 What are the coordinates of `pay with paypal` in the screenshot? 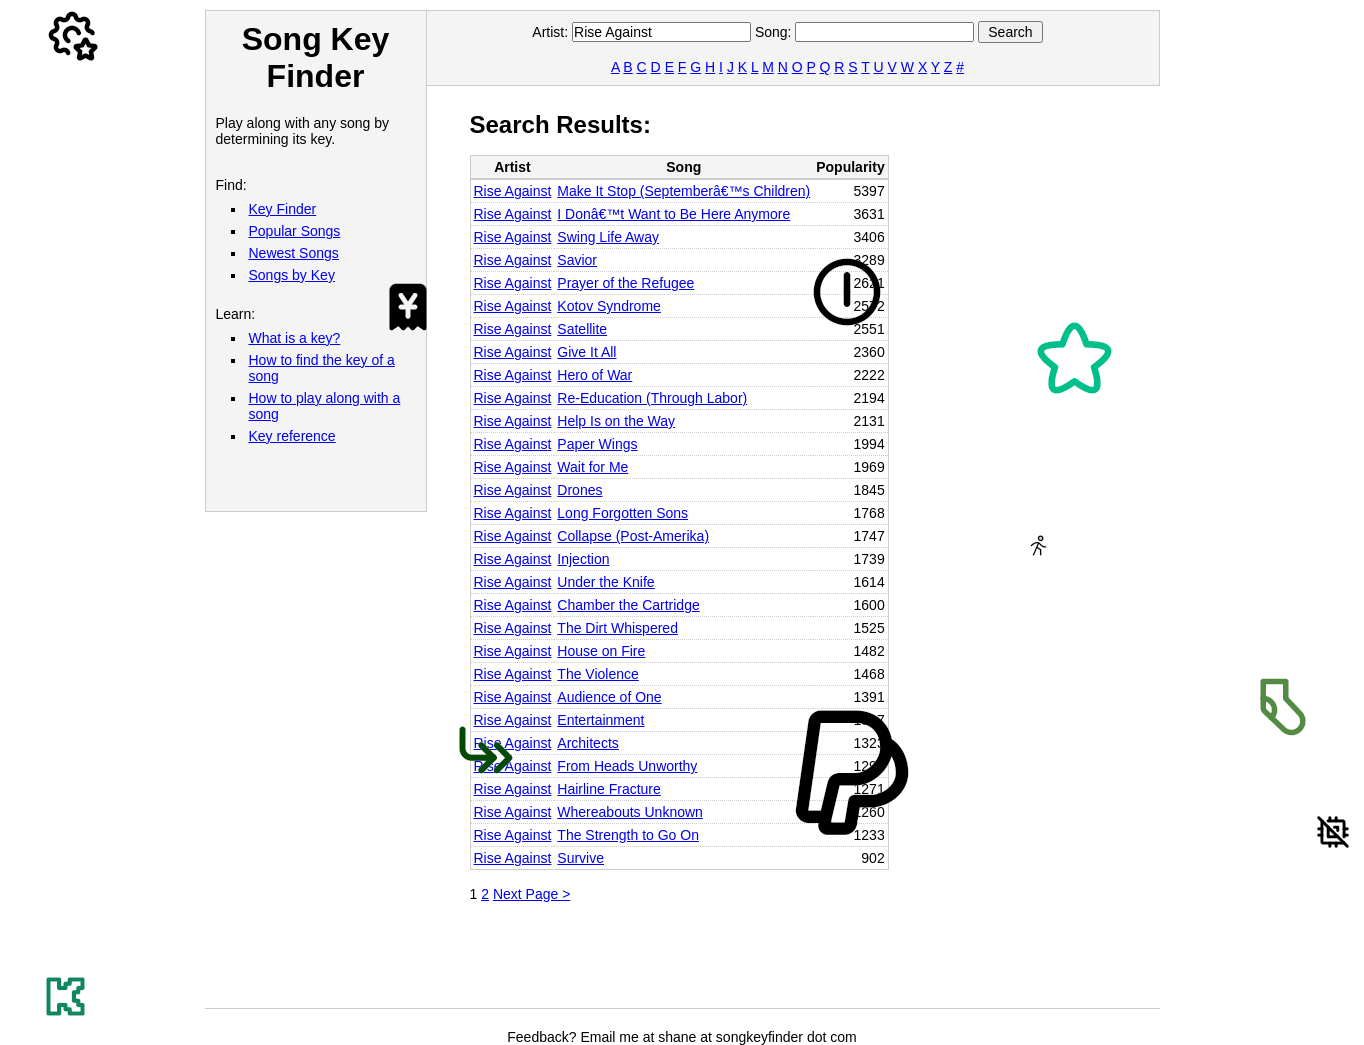 It's located at (852, 773).